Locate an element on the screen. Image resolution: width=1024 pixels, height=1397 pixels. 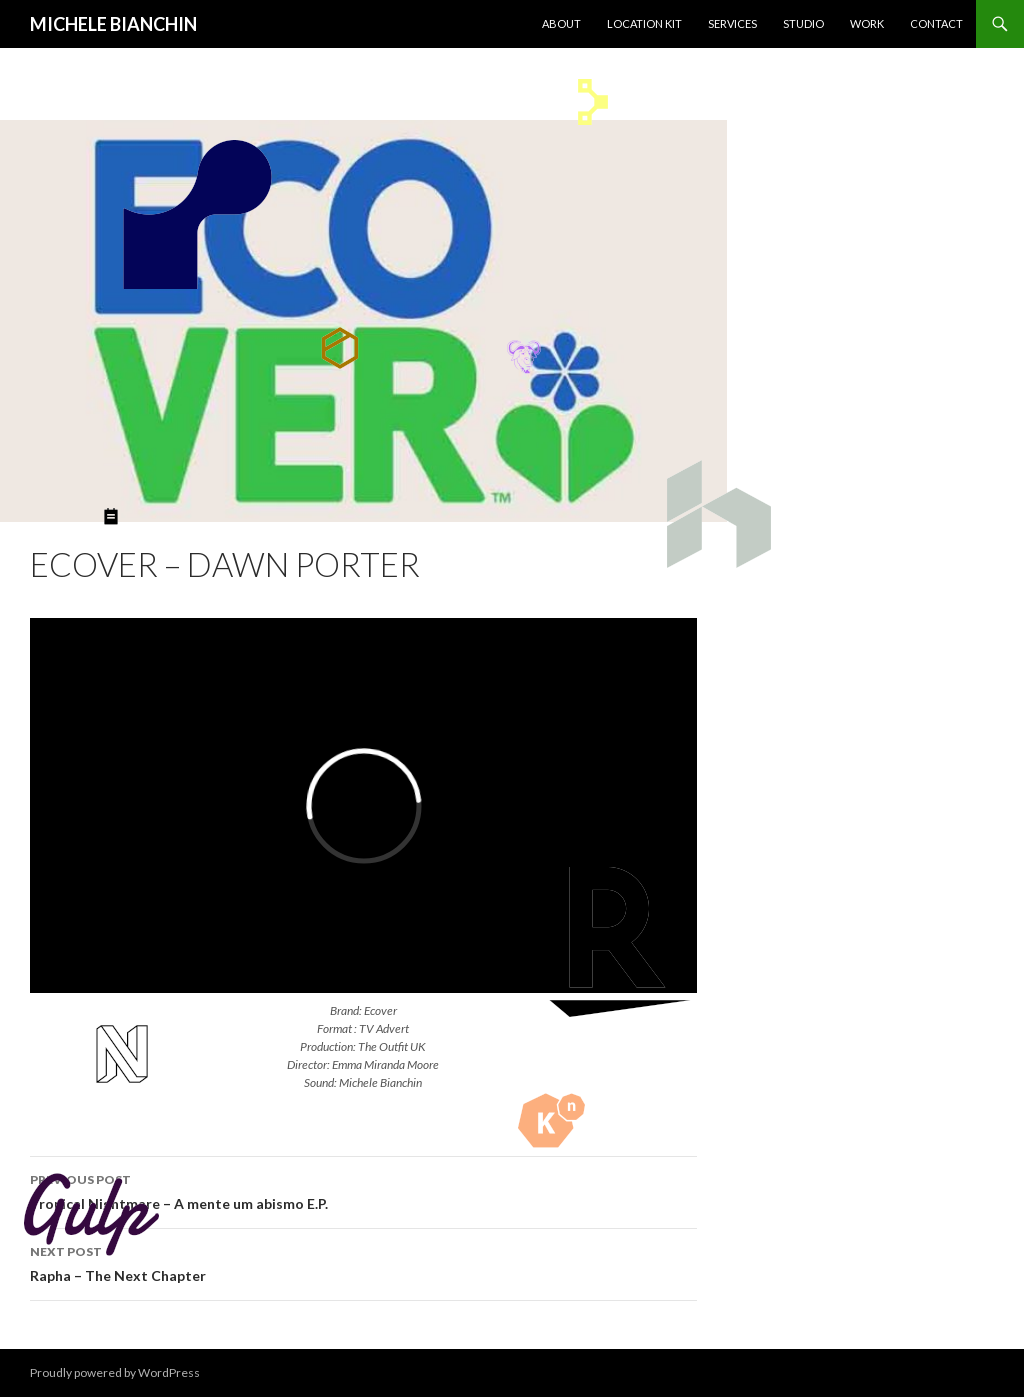
puppet configuration management tool logo is located at coordinates (593, 102).